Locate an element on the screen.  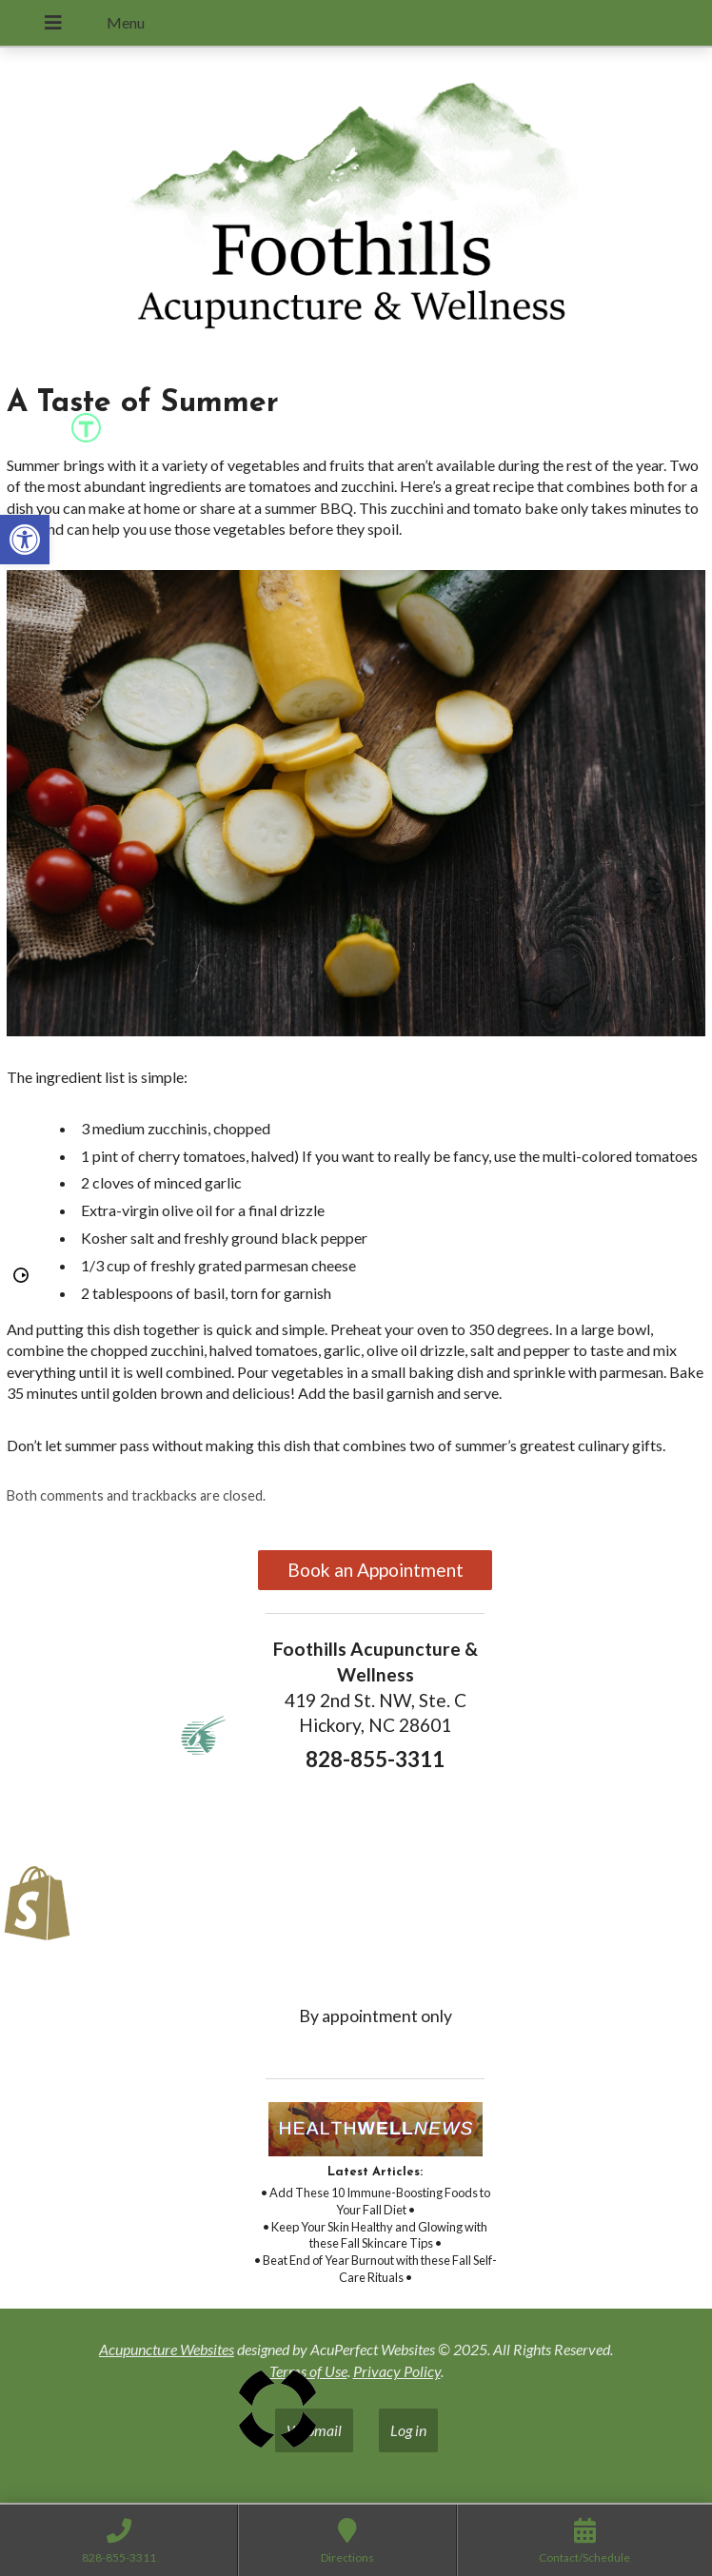
steinberg brand logo is located at coordinates (21, 1275).